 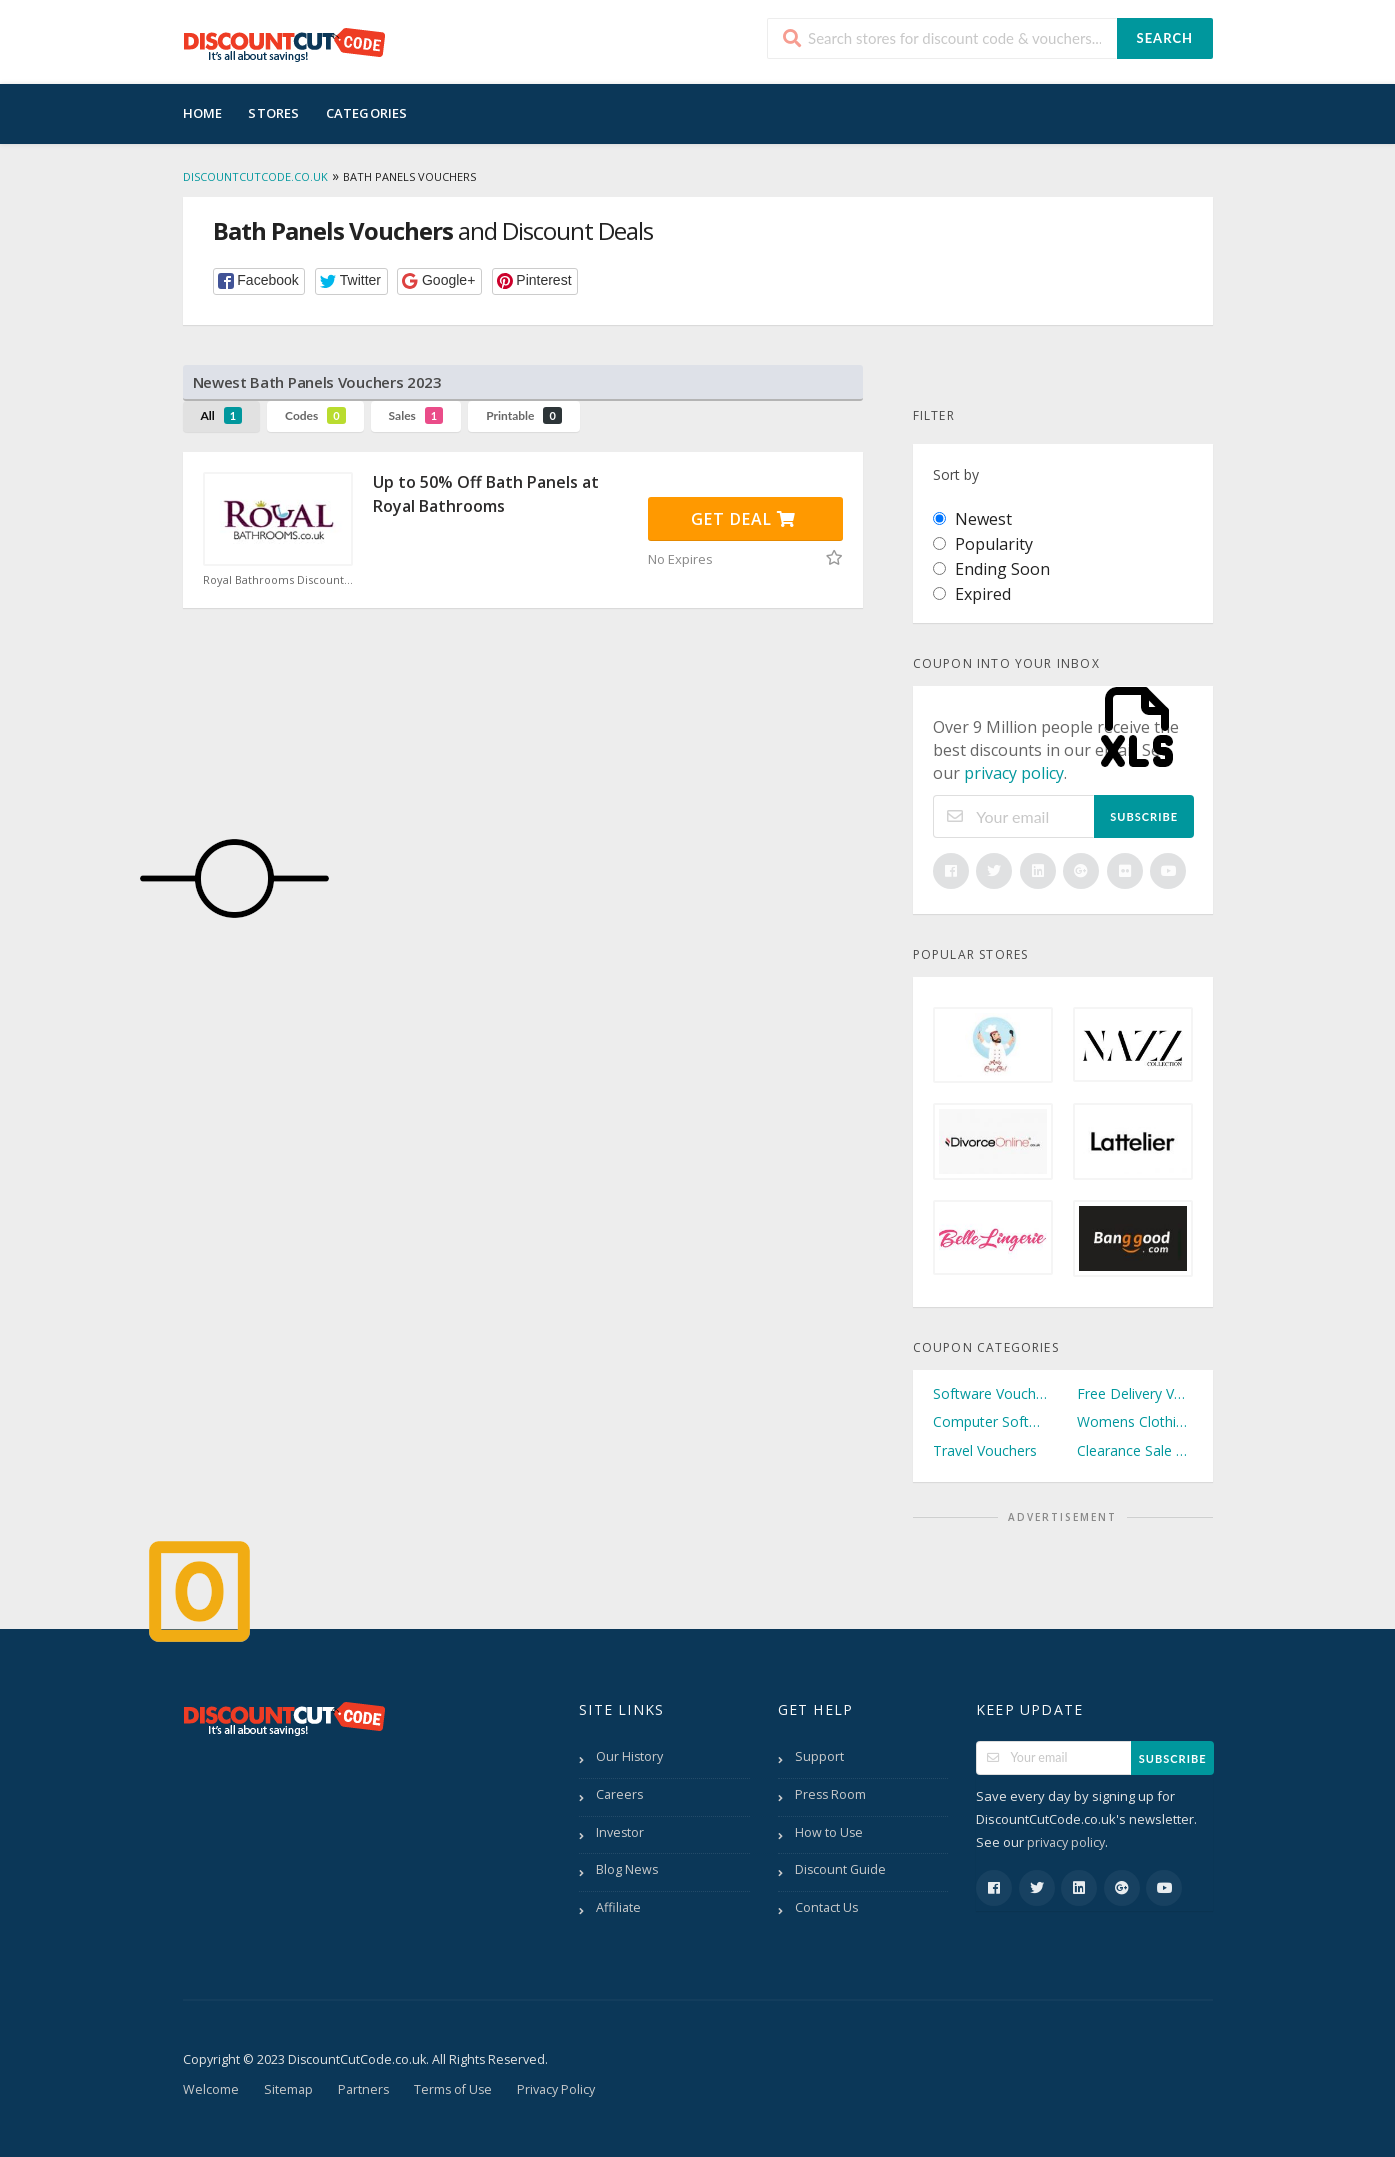 What do you see at coordinates (1137, 727) in the screenshot?
I see `indicates an Excel spreadsheet file` at bounding box center [1137, 727].